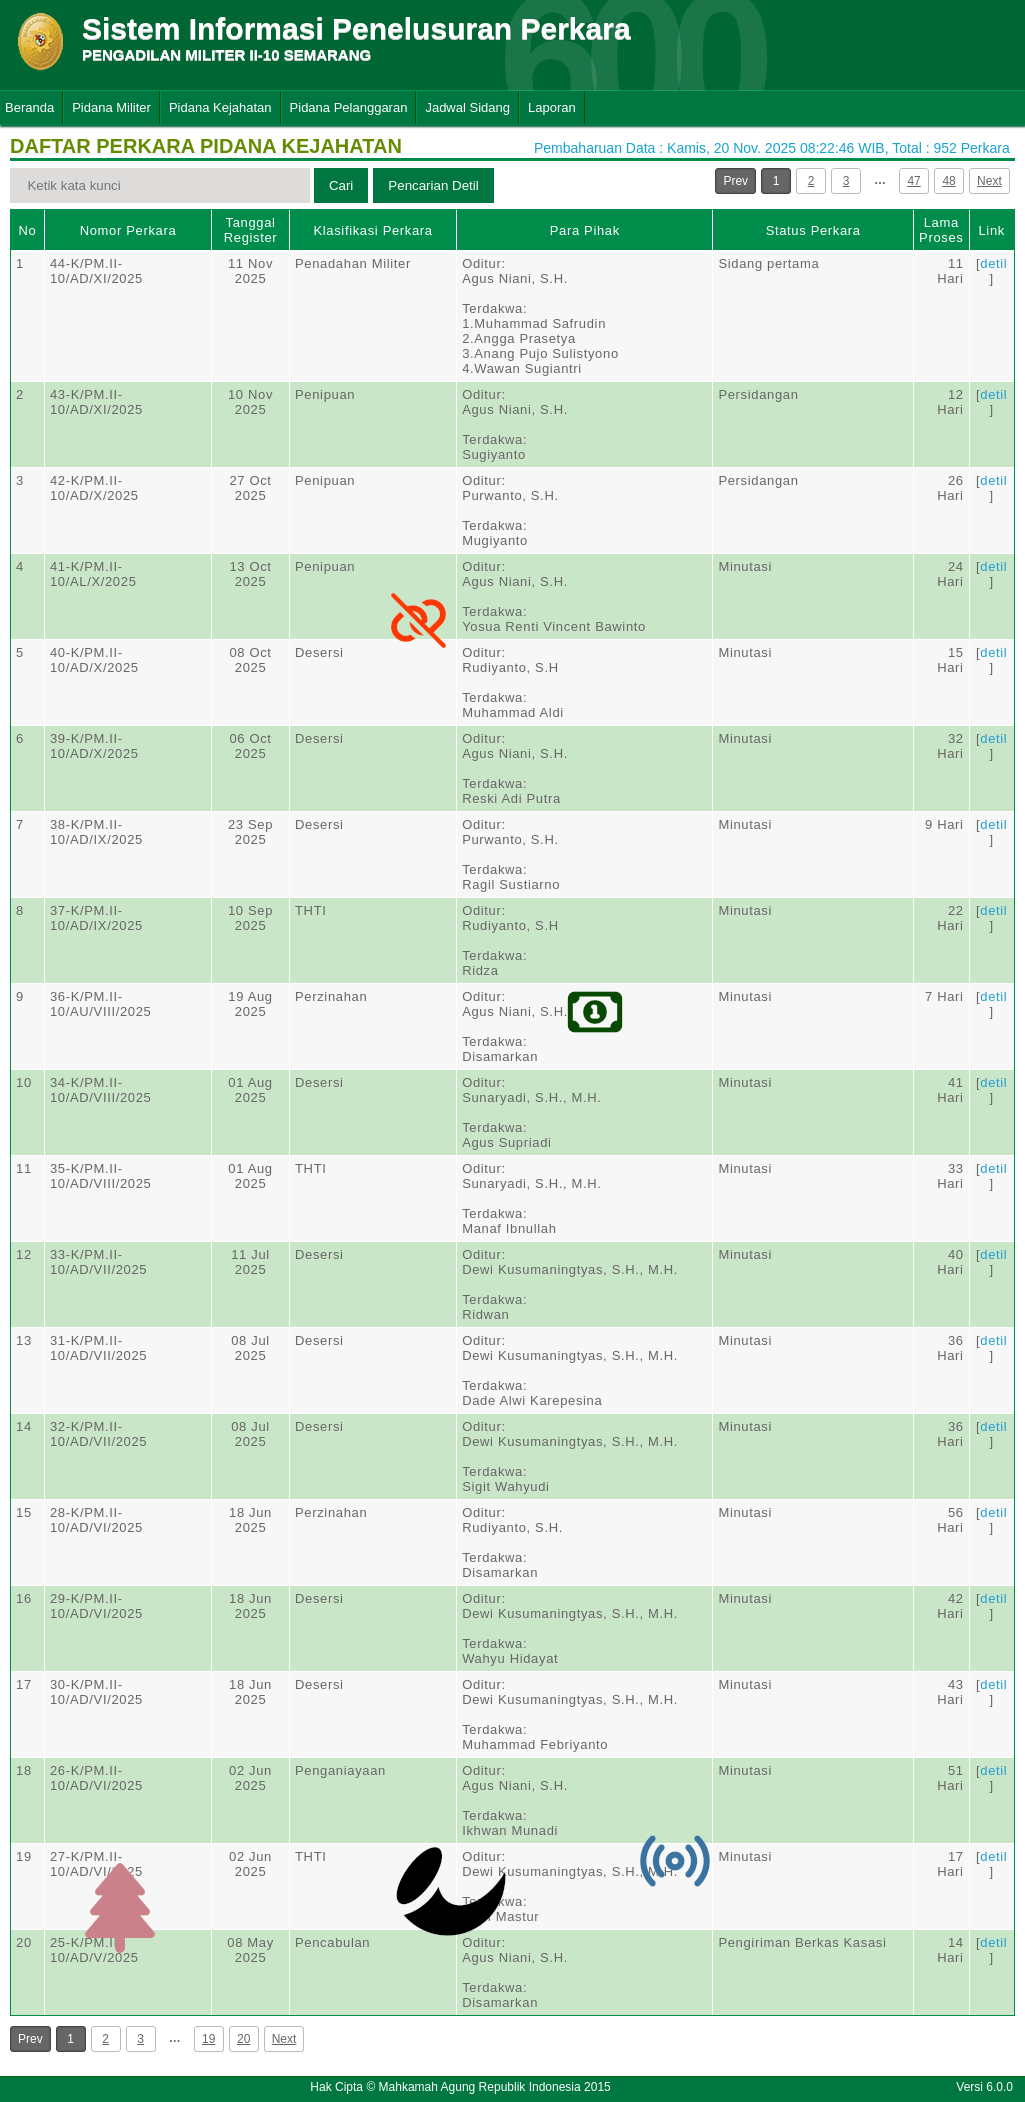 This screenshot has width=1025, height=2102. I want to click on view payment or billing information, so click(595, 1012).